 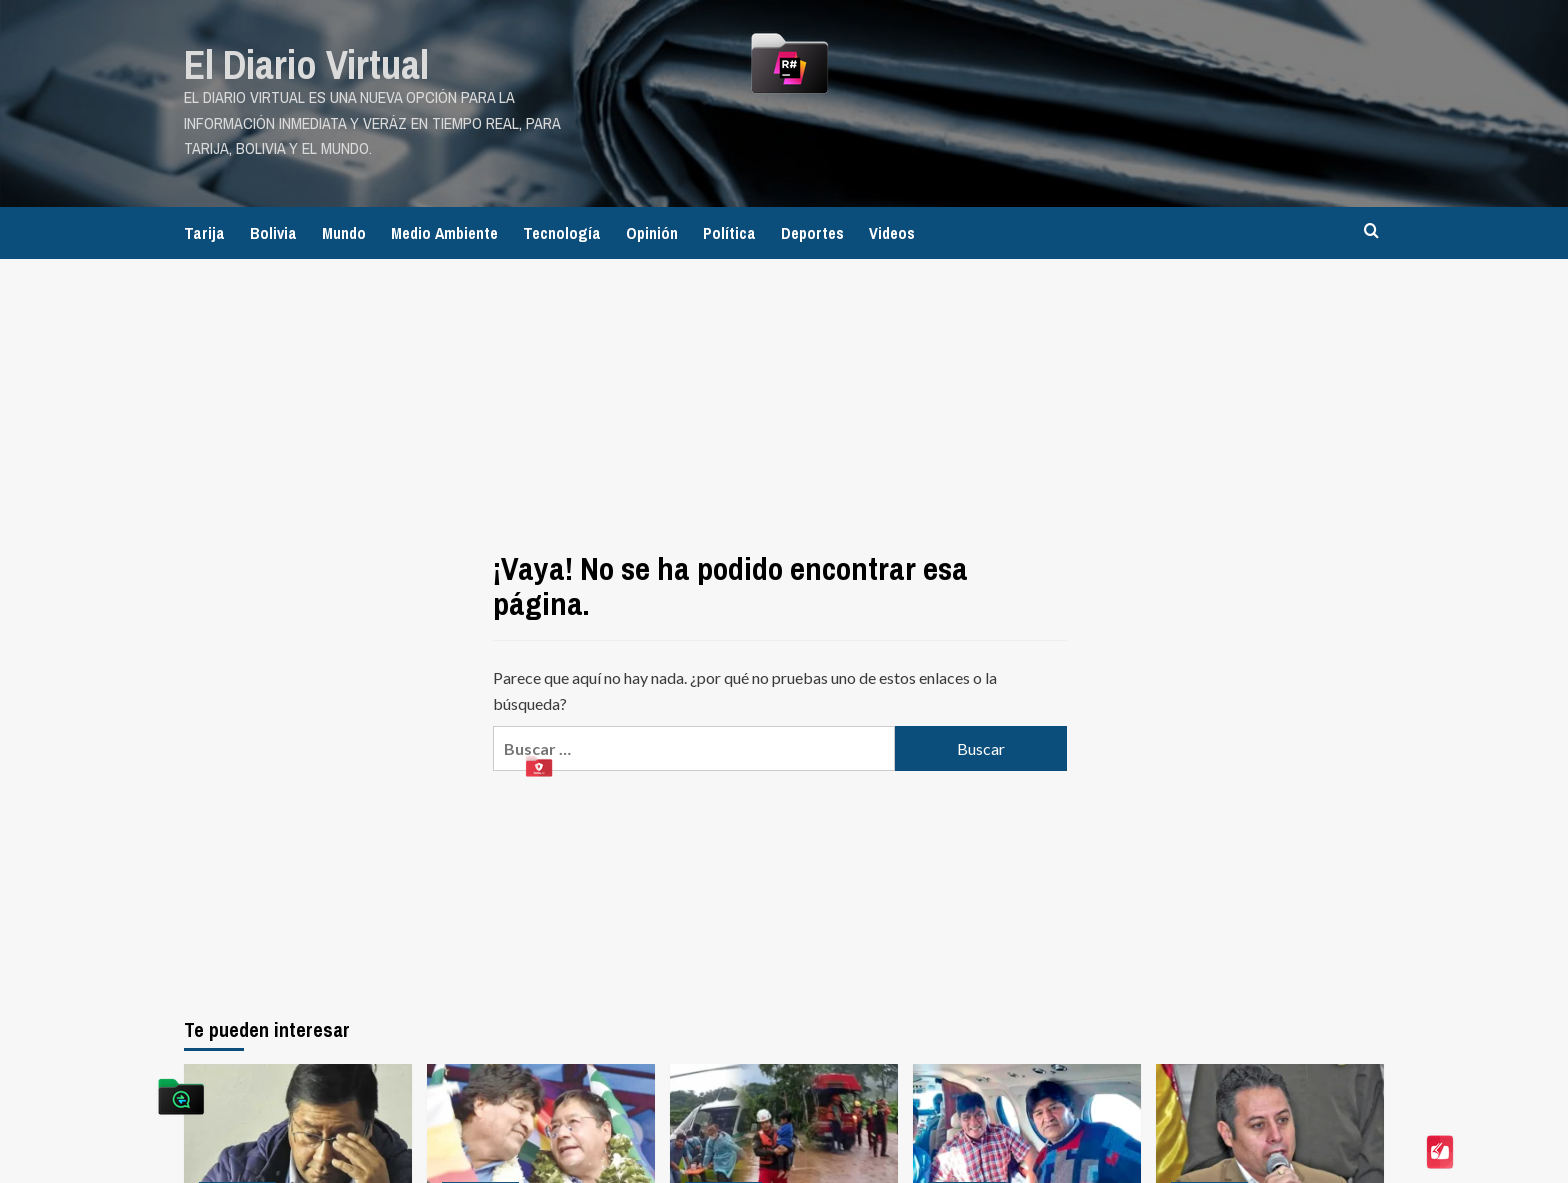 I want to click on open wondershare wutsapper application folder, so click(x=181, y=1098).